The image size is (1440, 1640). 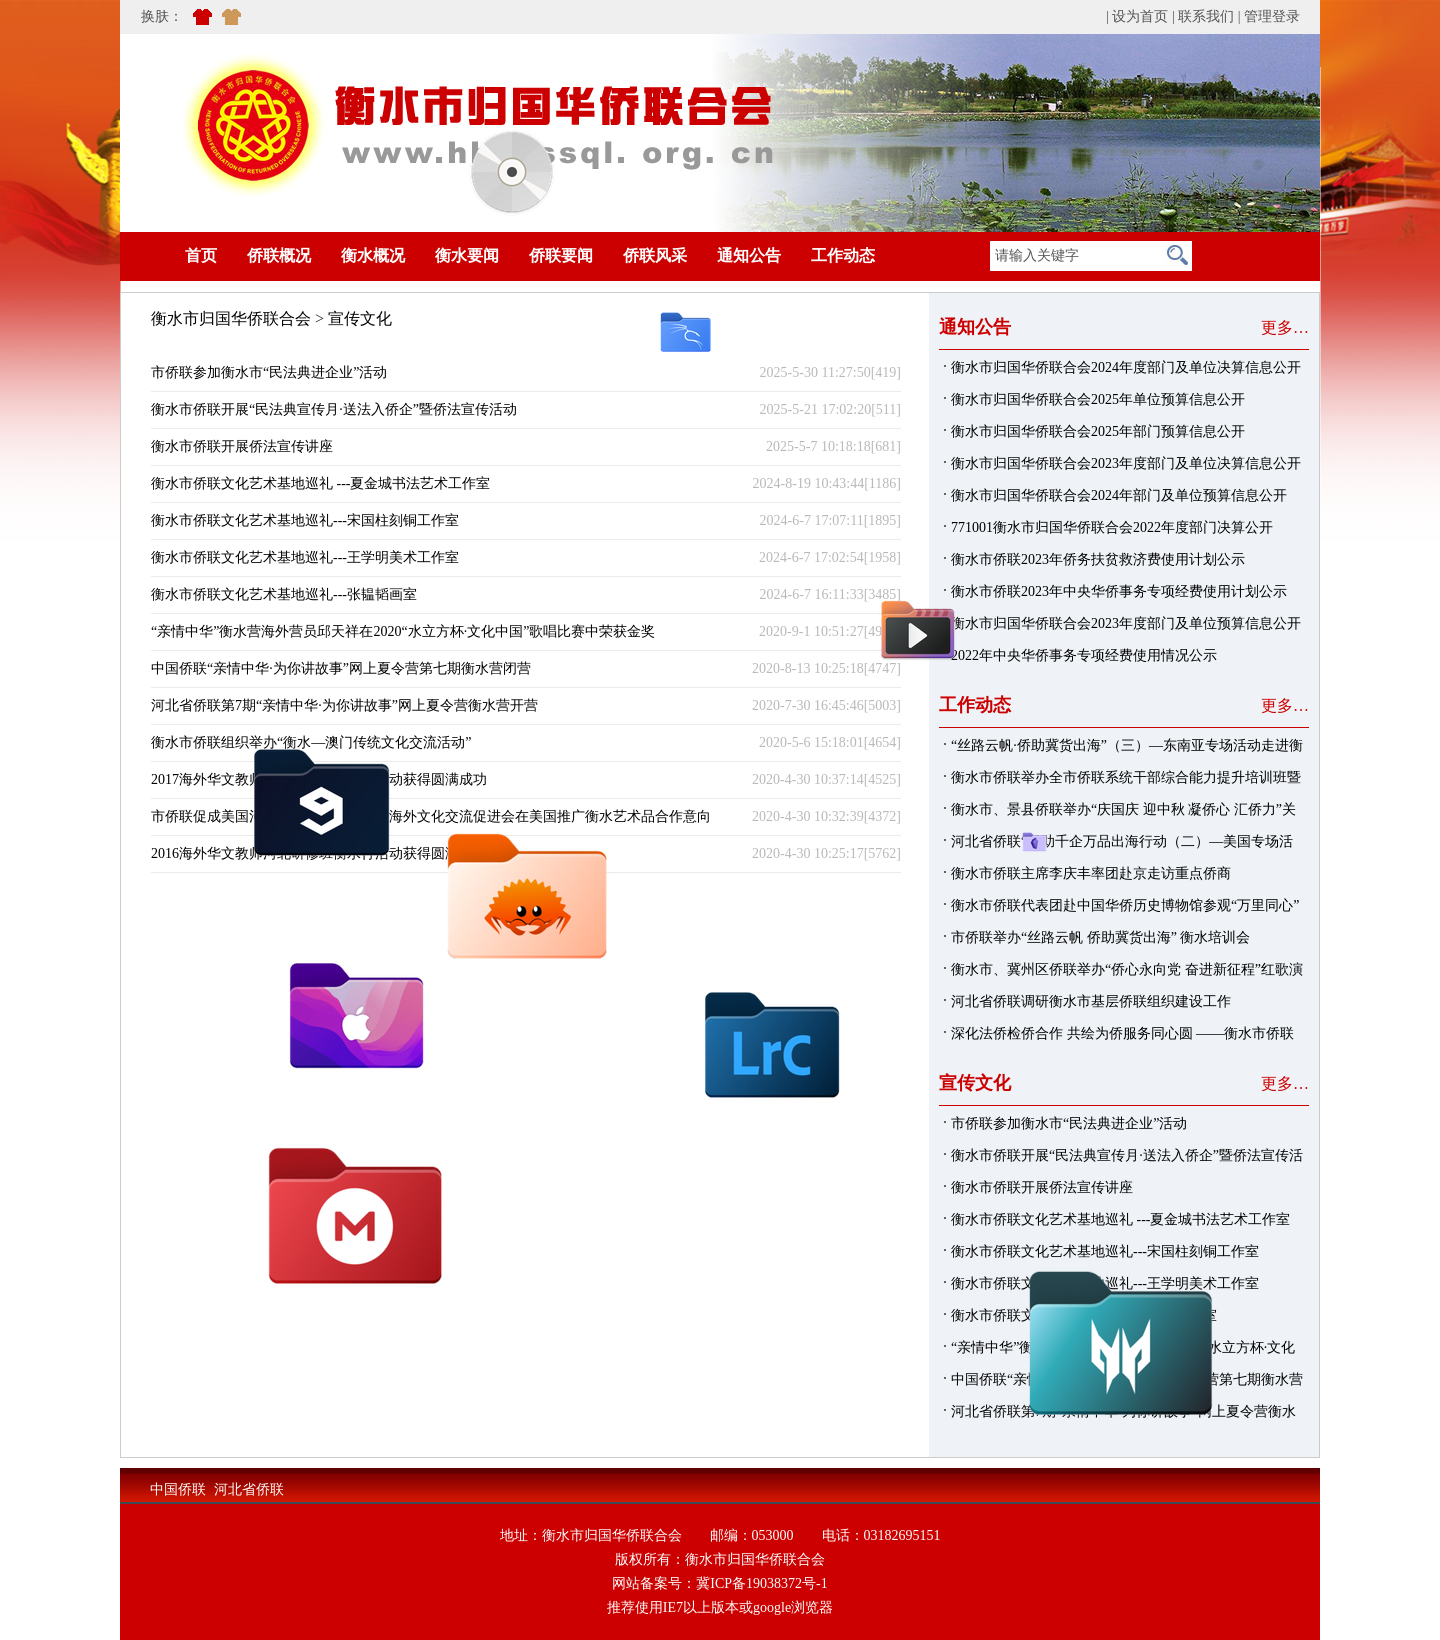 I want to click on open mega cloud storage folder, so click(x=354, y=1220).